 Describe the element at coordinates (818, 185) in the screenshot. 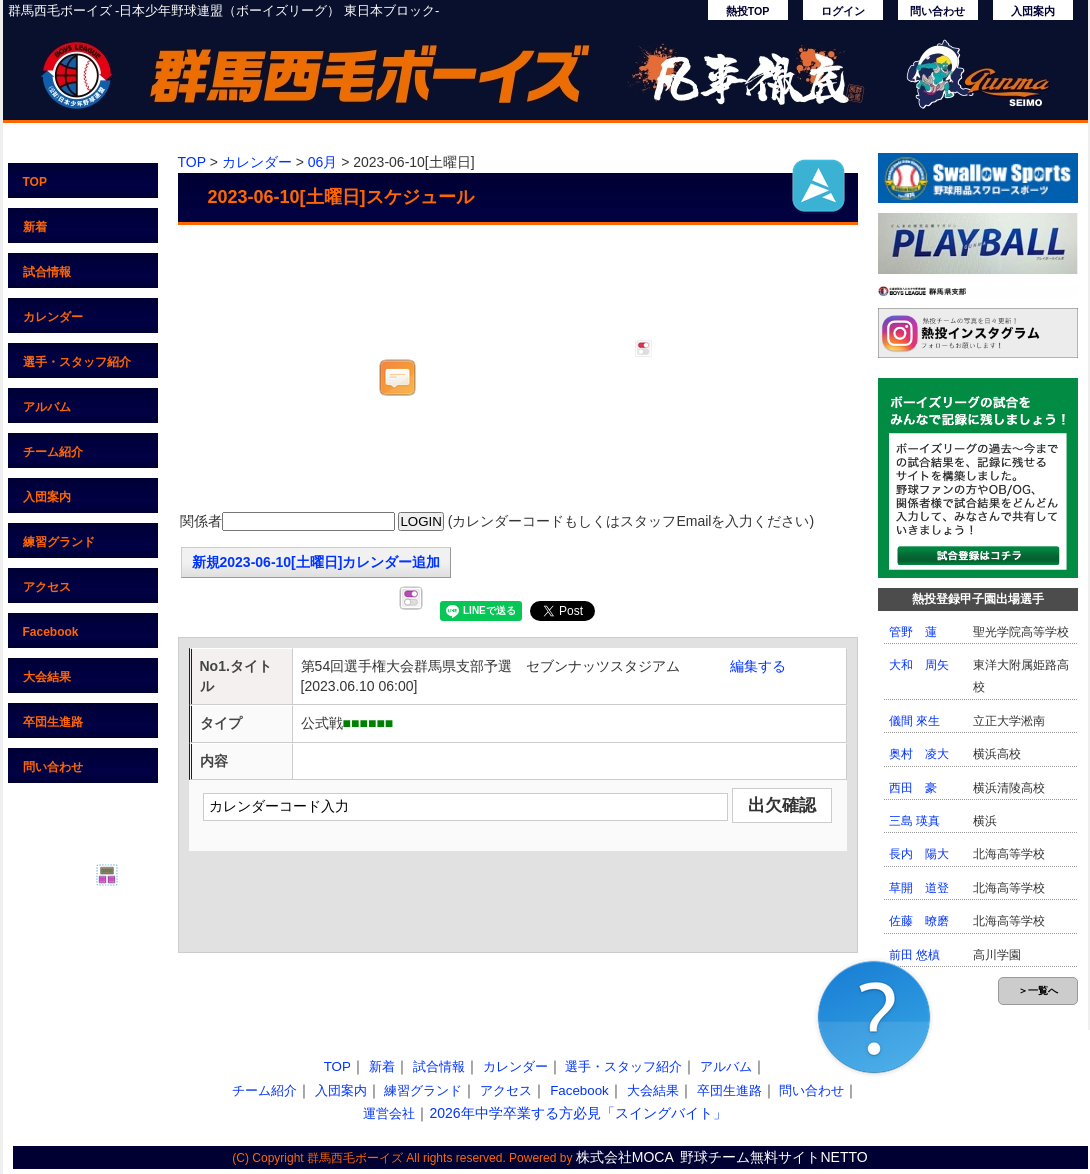

I see `launch the artix linux application` at that location.